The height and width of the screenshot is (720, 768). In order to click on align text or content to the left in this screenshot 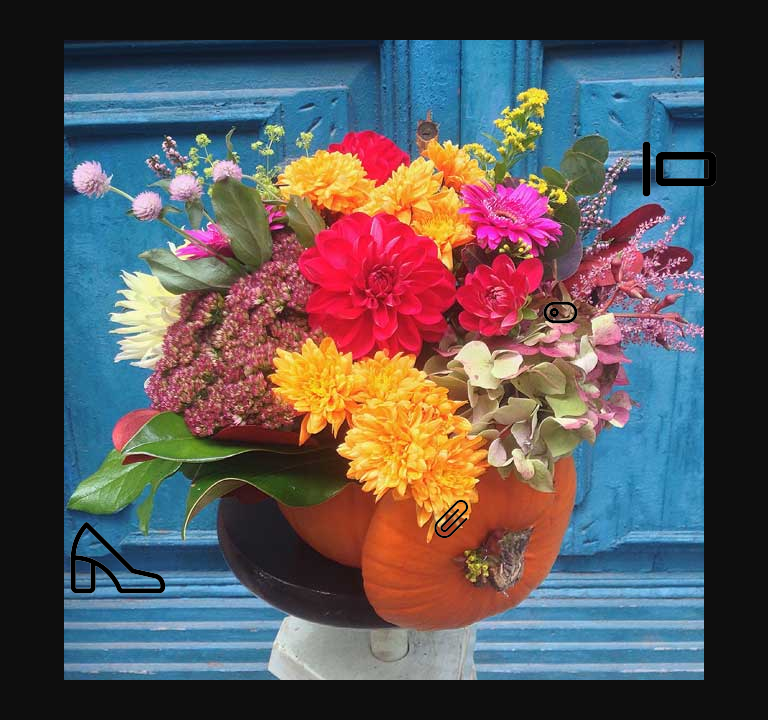, I will do `click(678, 169)`.